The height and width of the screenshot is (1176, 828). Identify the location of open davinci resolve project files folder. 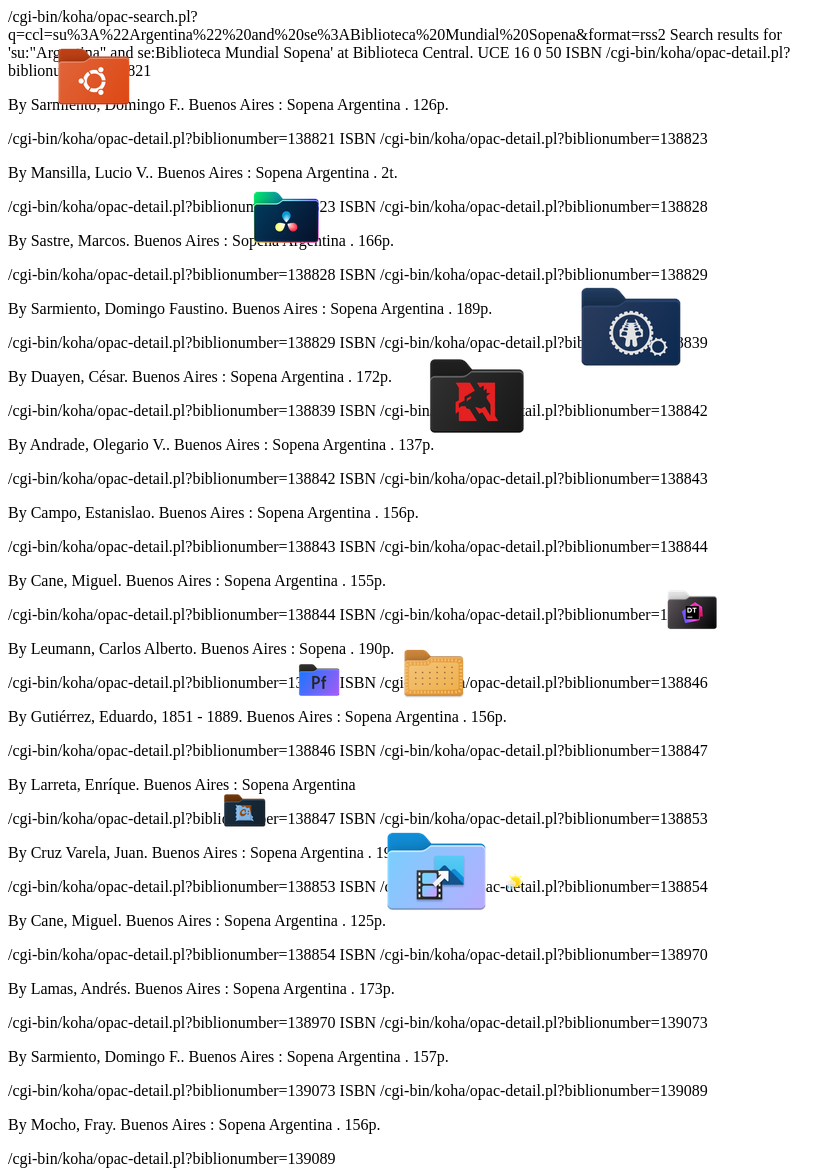
(286, 219).